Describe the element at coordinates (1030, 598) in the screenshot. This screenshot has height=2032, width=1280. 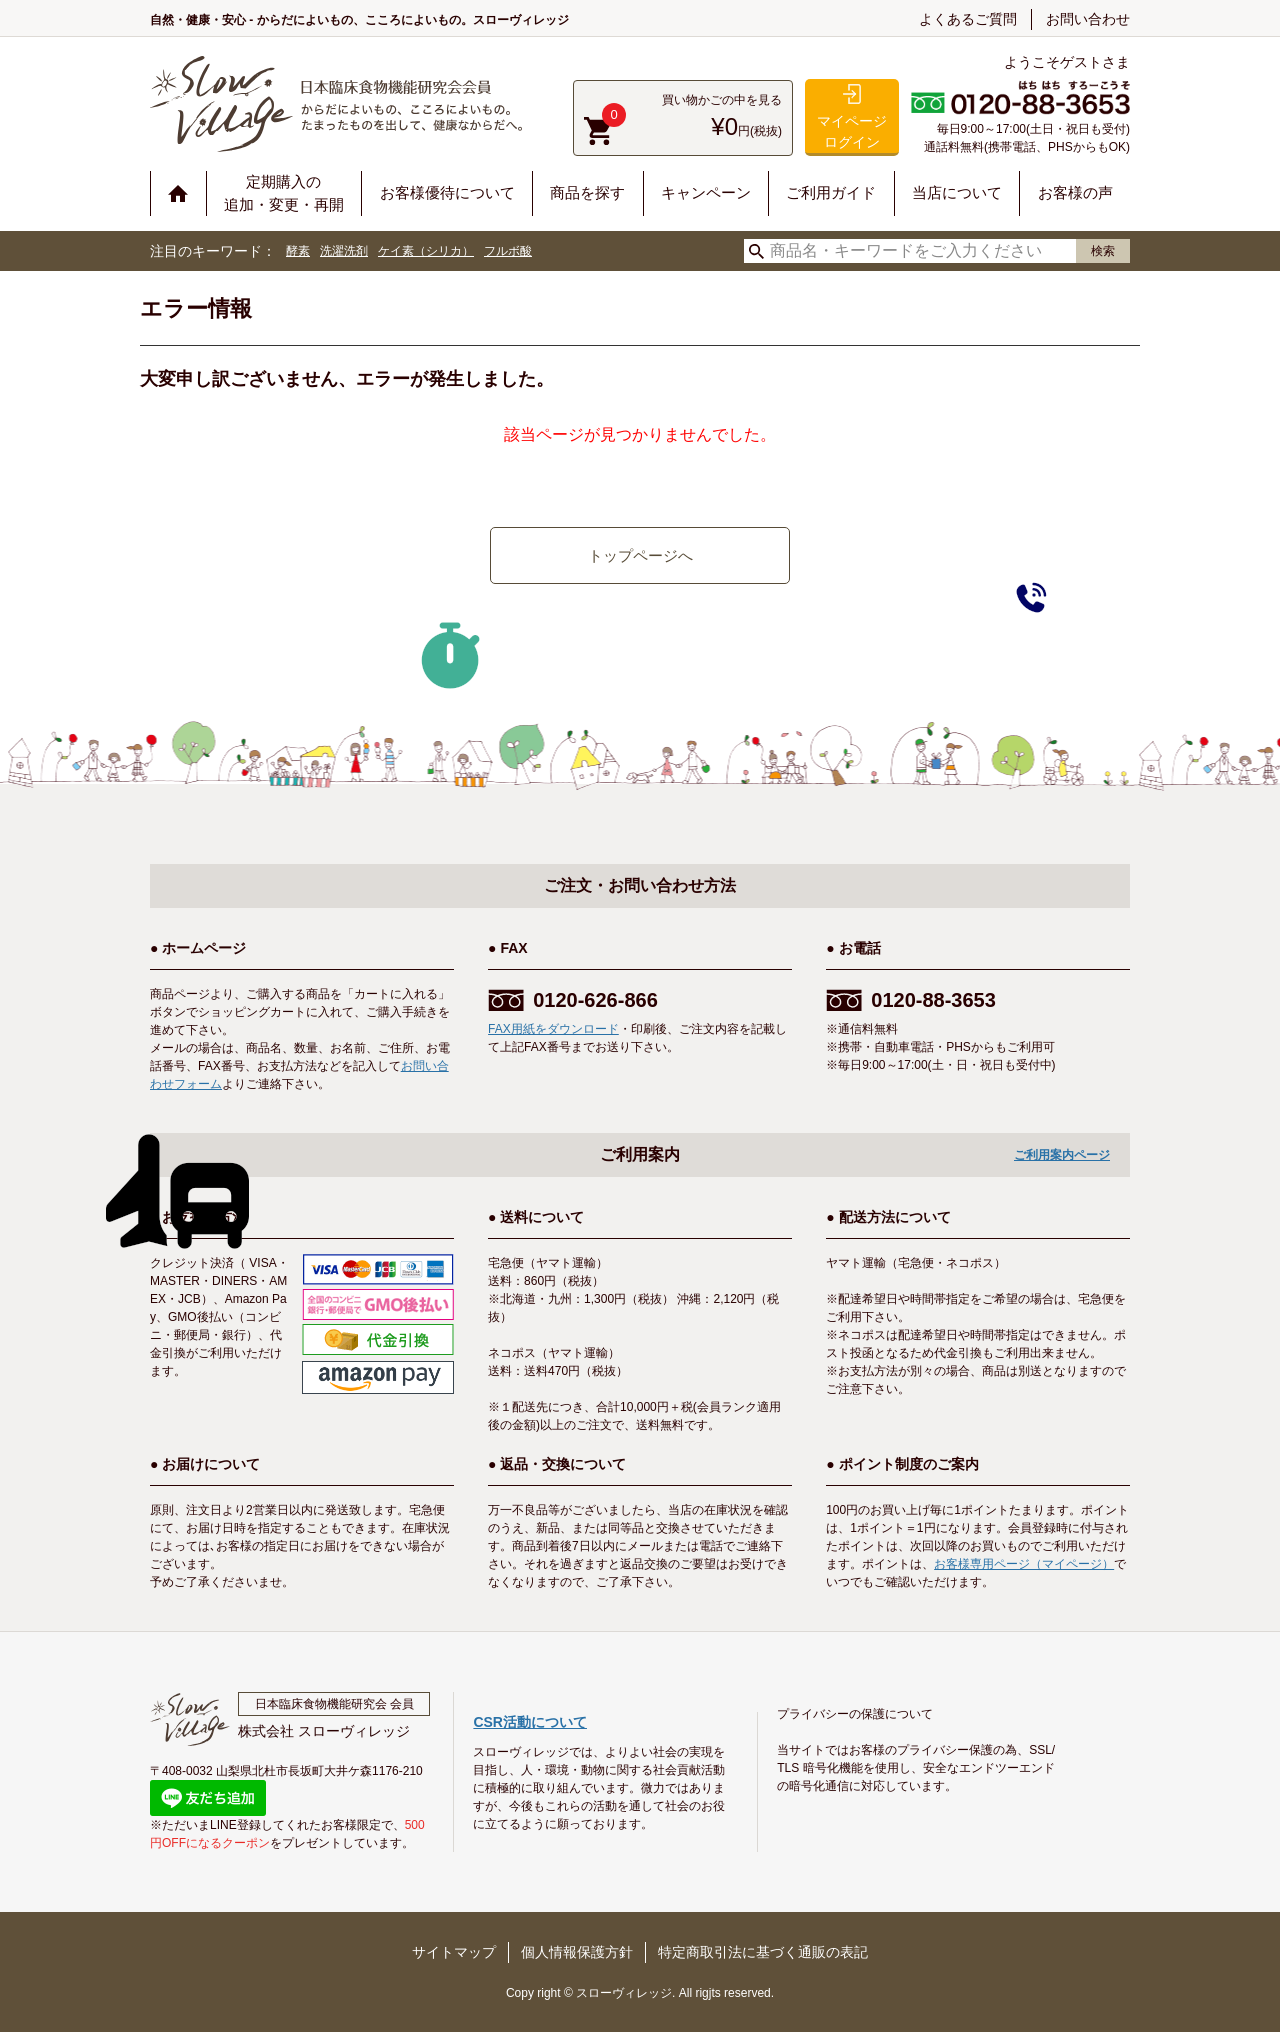
I see `indicates an active or ongoing call` at that location.